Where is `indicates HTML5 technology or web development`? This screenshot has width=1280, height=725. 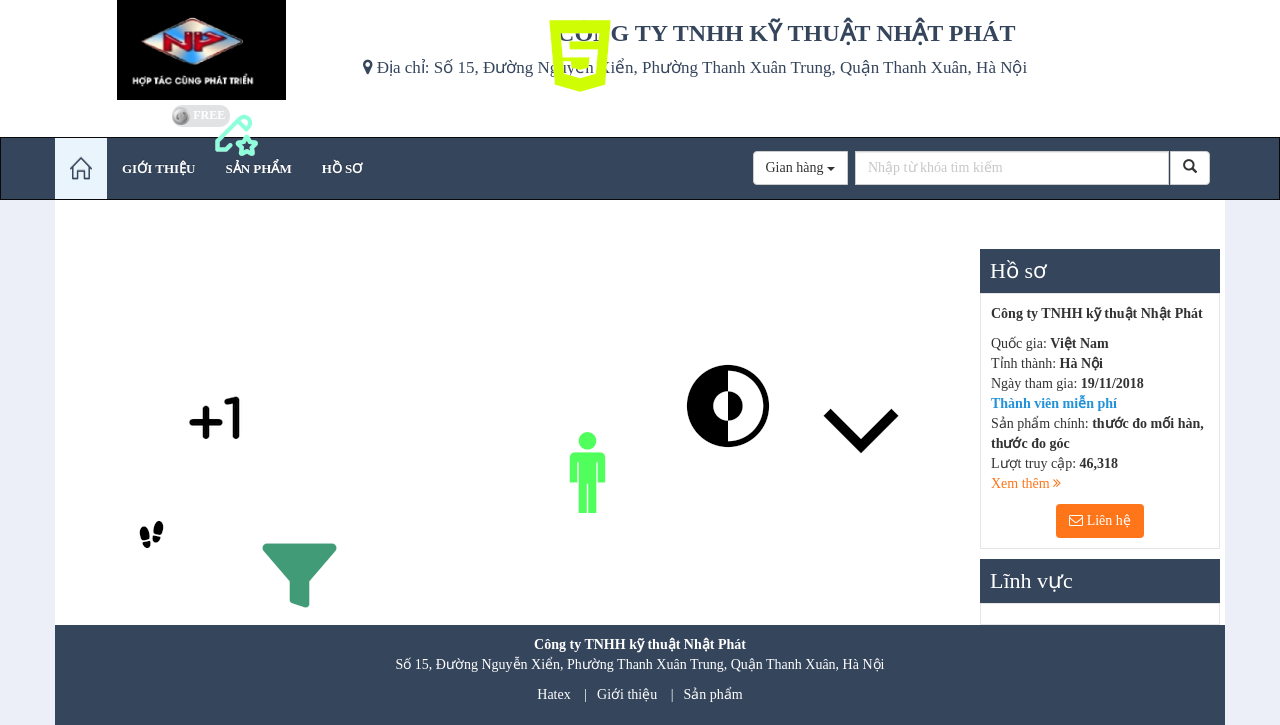 indicates HTML5 technology or web development is located at coordinates (580, 56).